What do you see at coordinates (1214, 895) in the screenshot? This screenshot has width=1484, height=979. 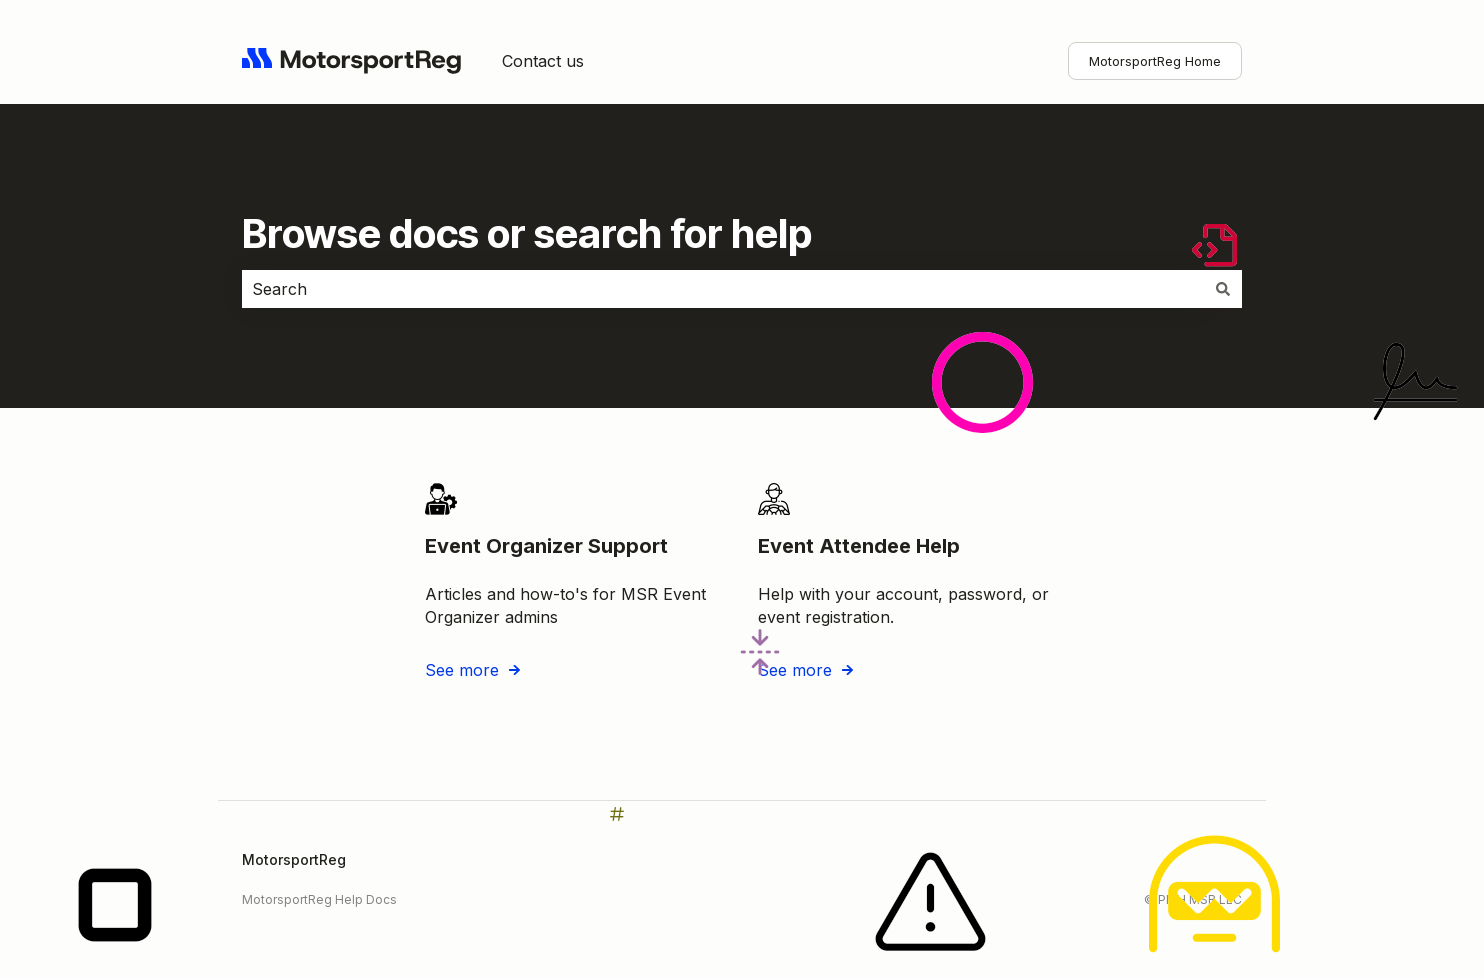 I see `access GitHub's Hubot automation bot` at bounding box center [1214, 895].